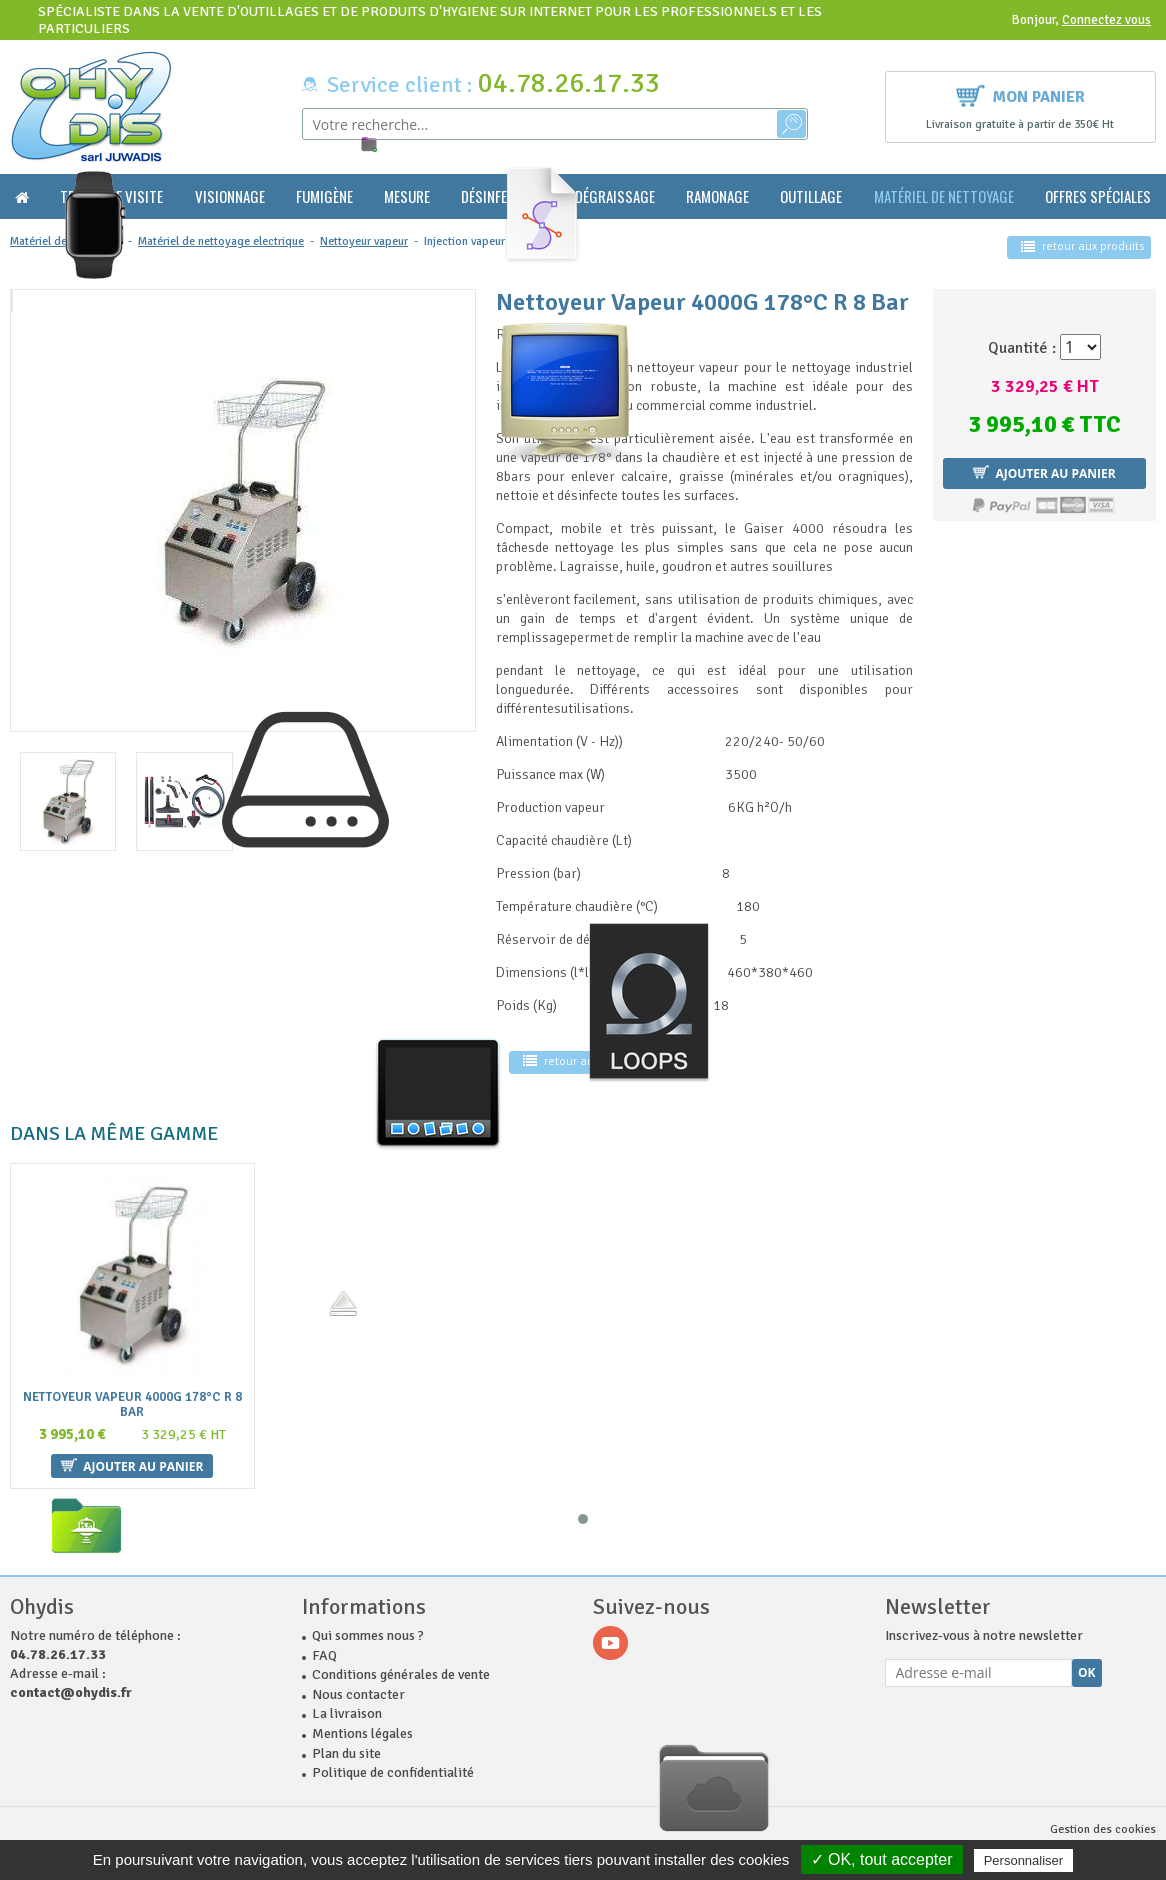  I want to click on access the dock settings or preferences, so click(438, 1093).